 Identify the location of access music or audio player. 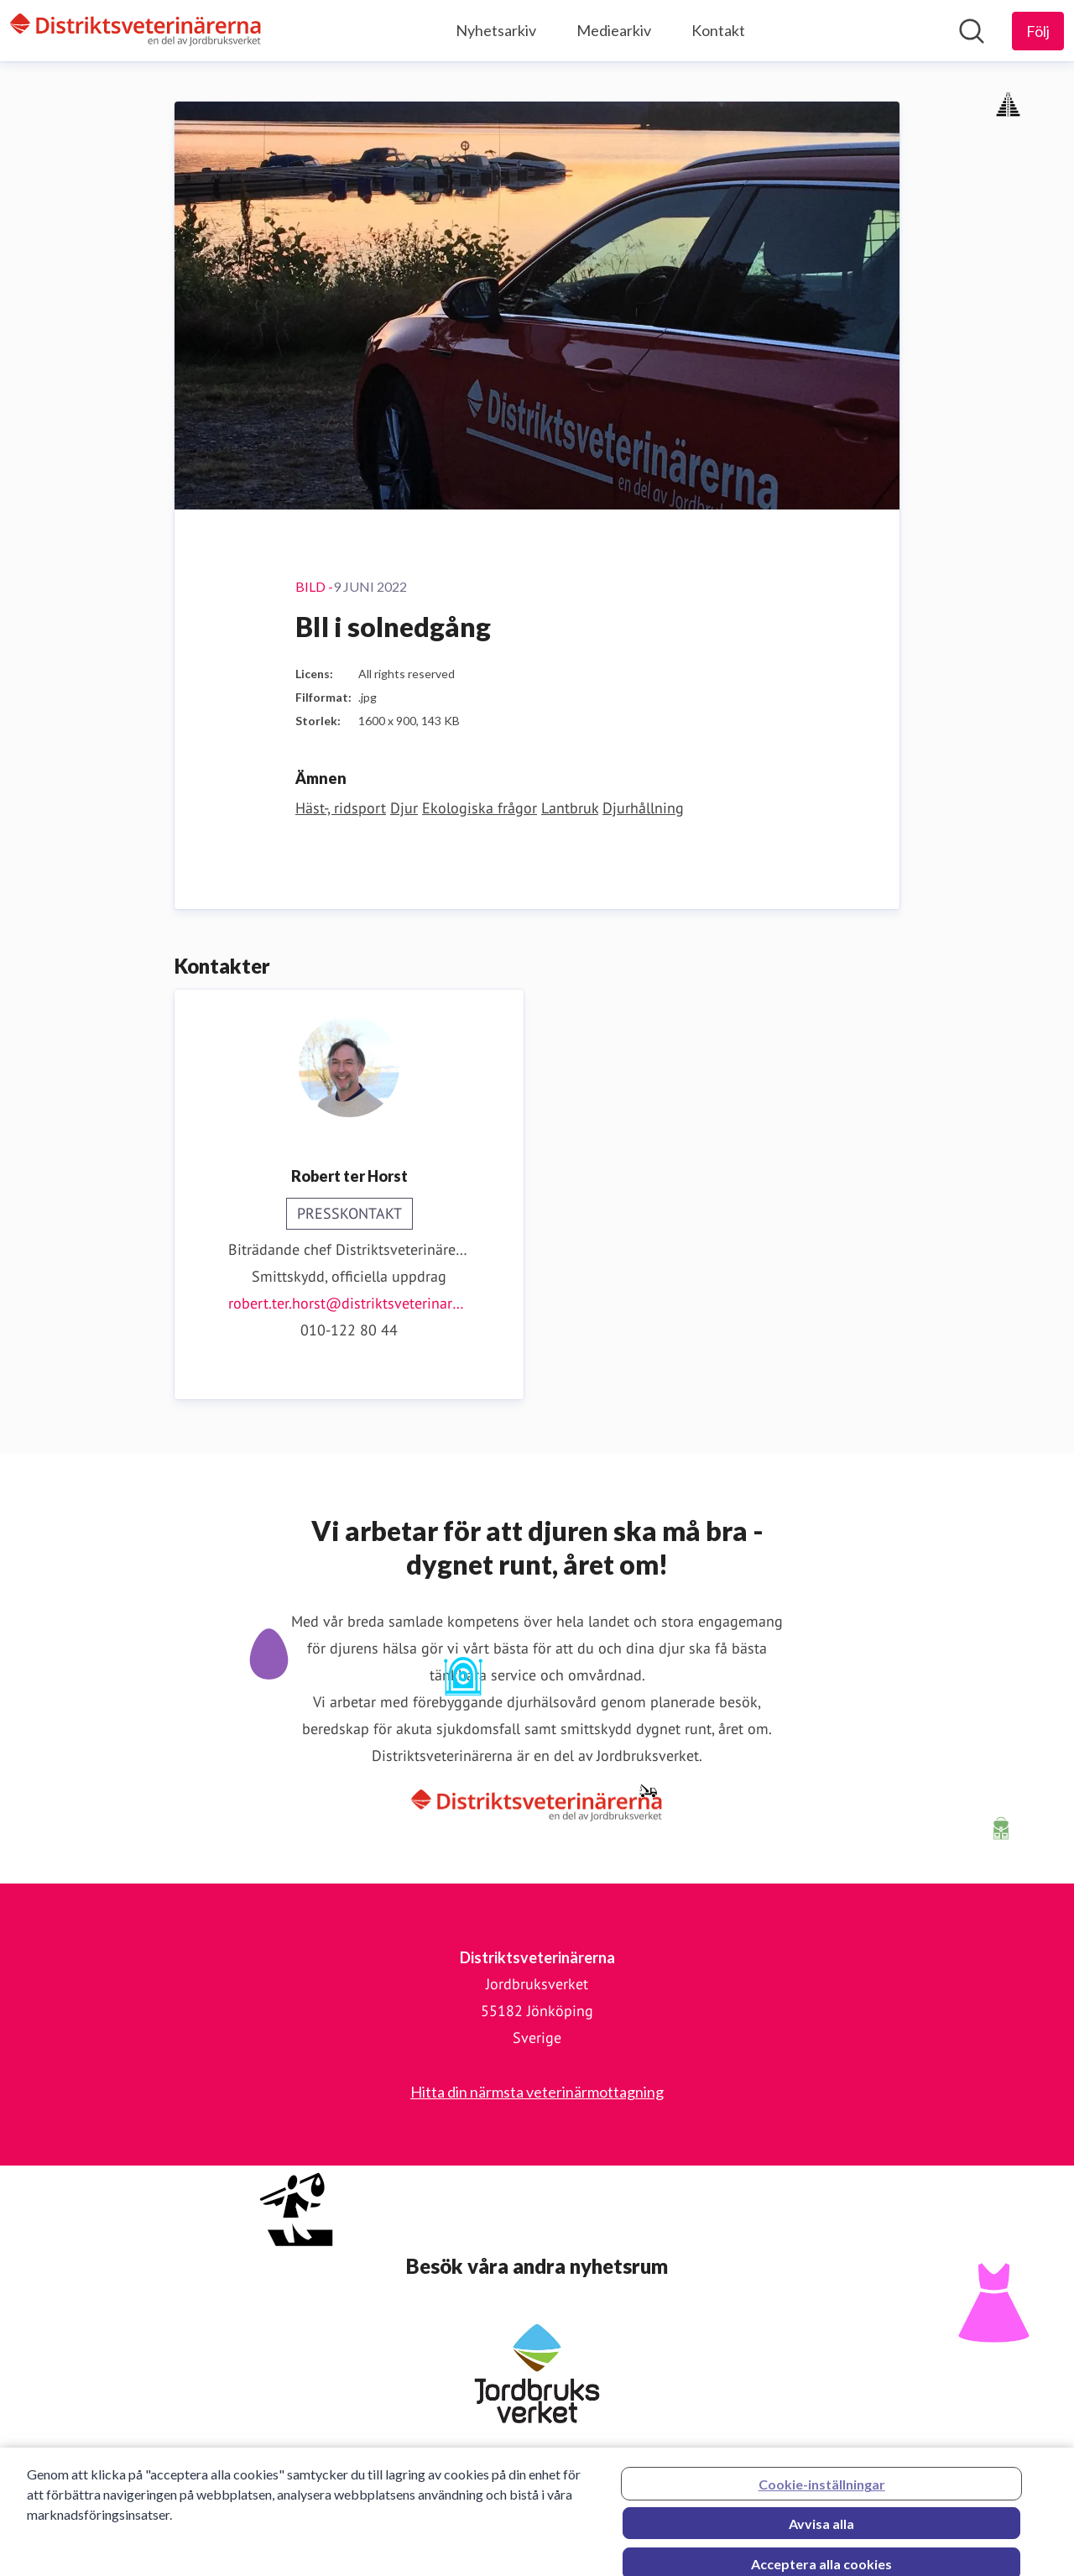
(463, 1676).